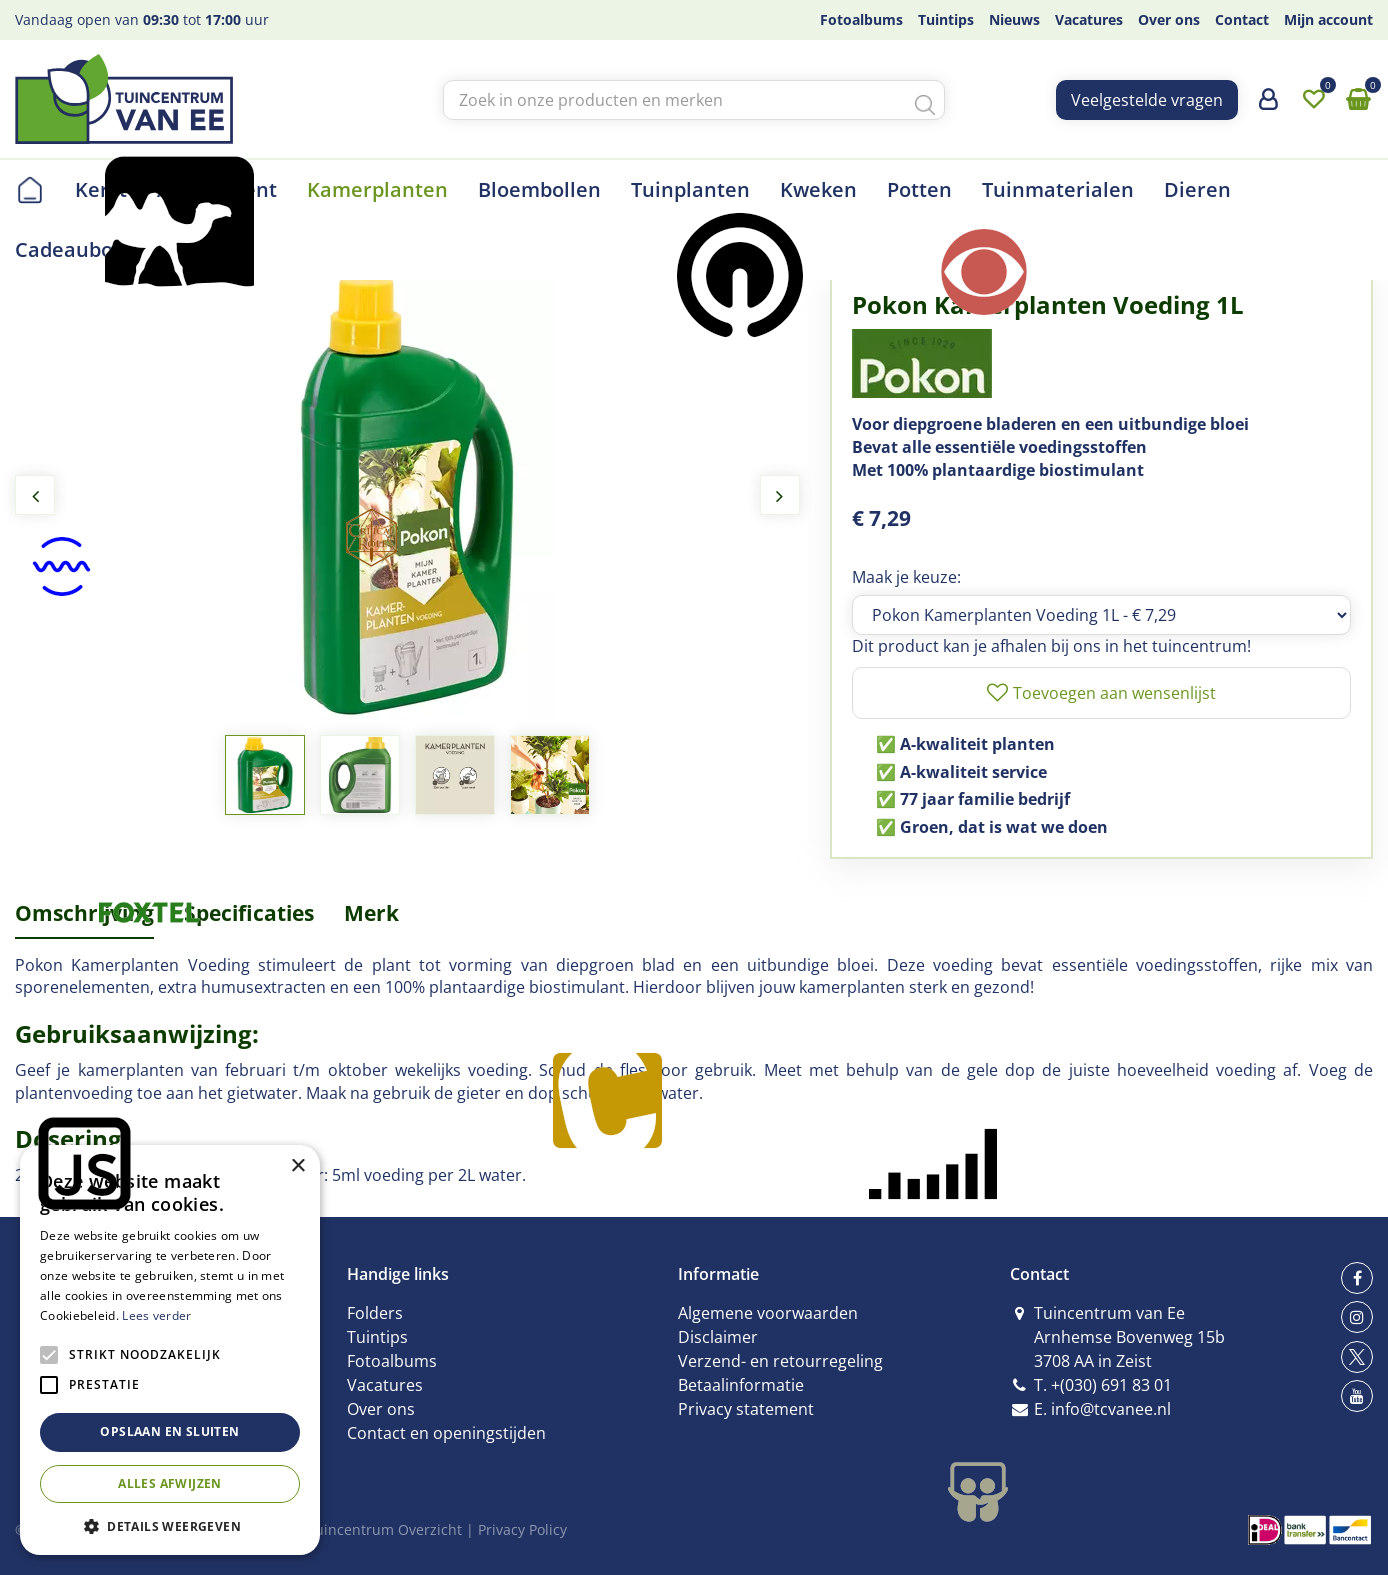 This screenshot has height=1575, width=1388. Describe the element at coordinates (61, 566) in the screenshot. I see `SonarQube for IDE logo` at that location.